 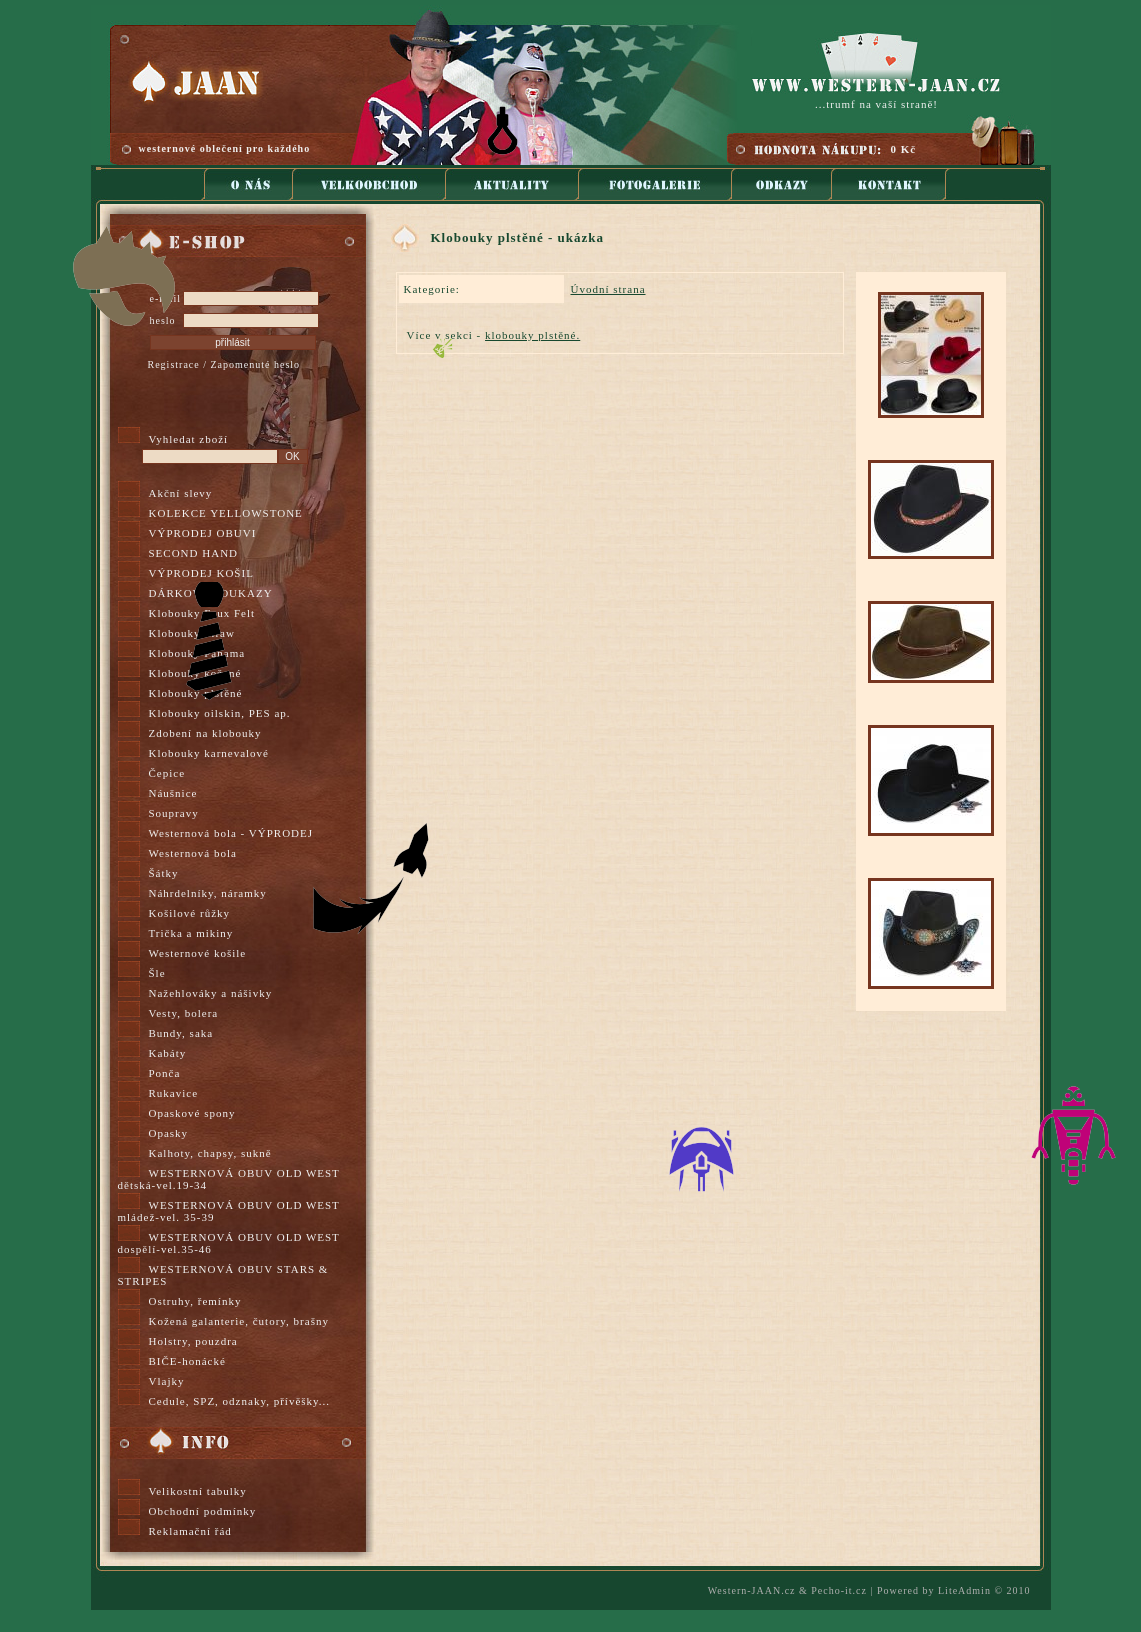 What do you see at coordinates (442, 348) in the screenshot?
I see `indicates damage taken or shield breaking` at bounding box center [442, 348].